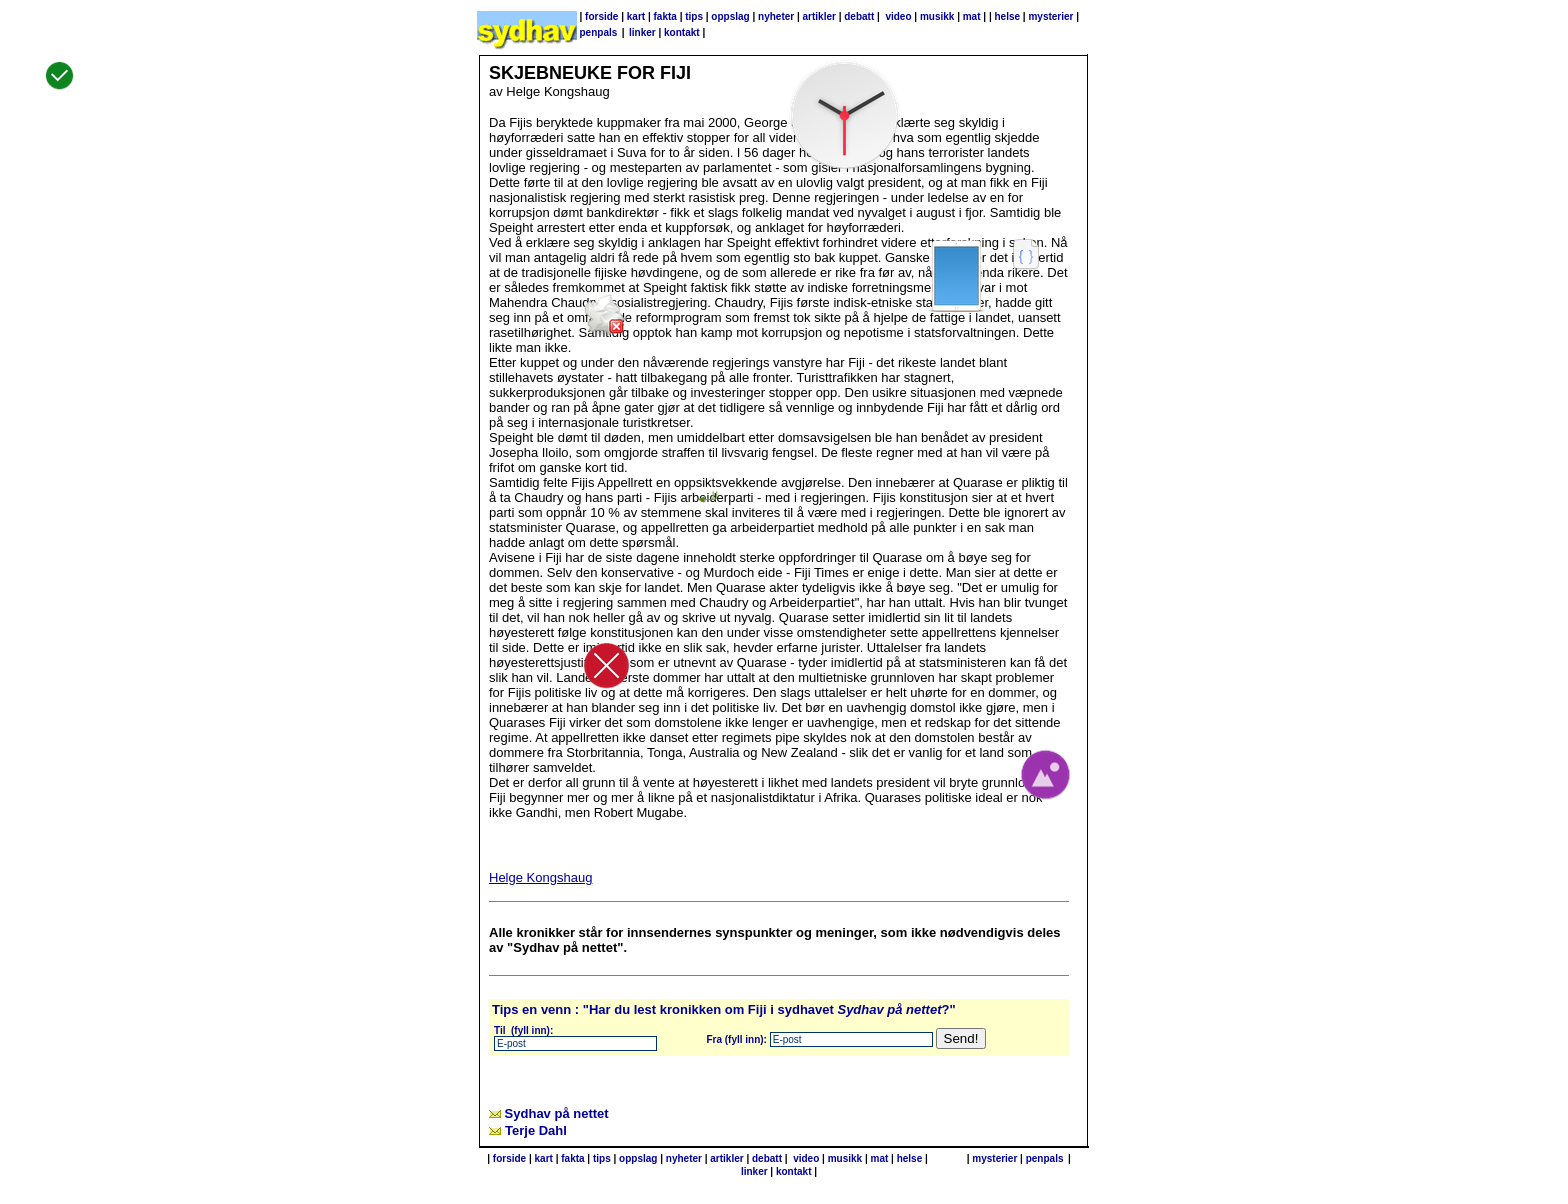  I want to click on access your photo library, so click(1045, 774).